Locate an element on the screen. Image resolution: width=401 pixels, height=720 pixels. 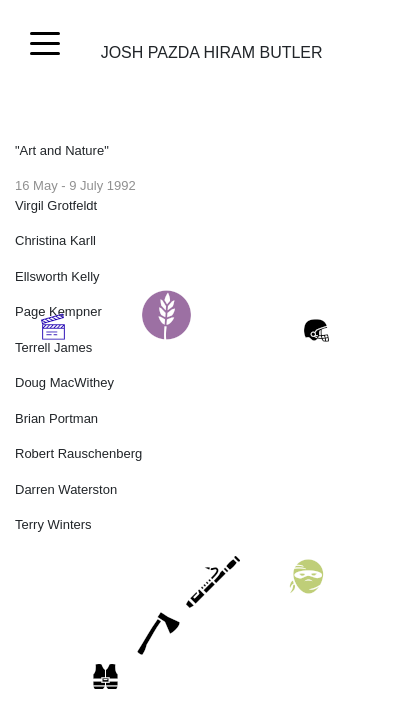
select ninja character class is located at coordinates (306, 576).